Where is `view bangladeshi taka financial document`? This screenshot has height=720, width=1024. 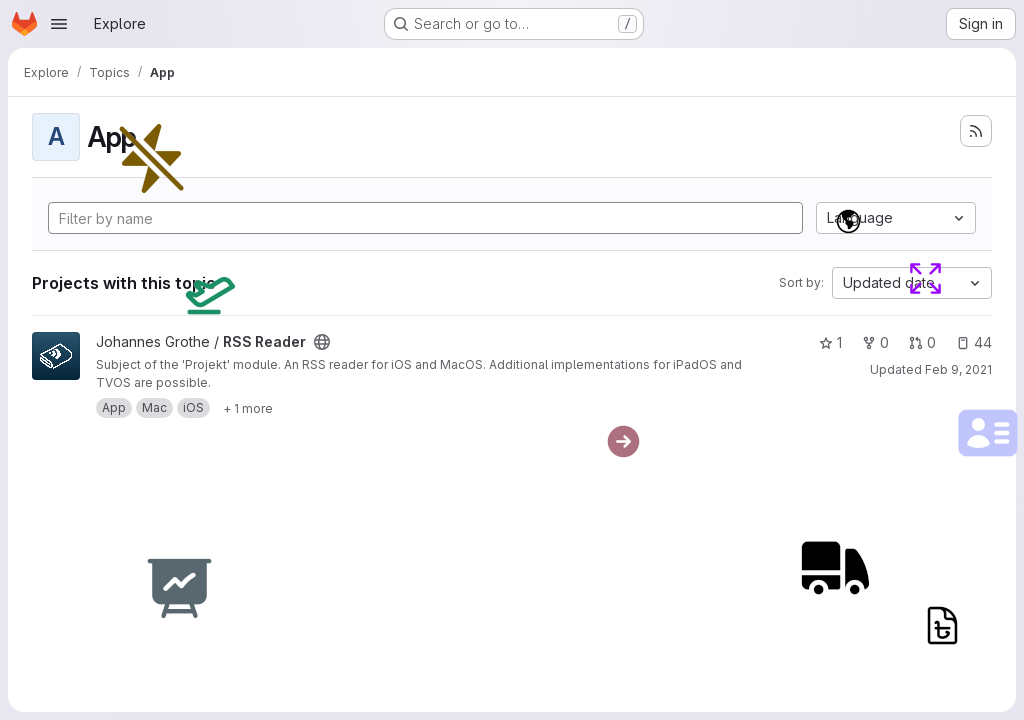
view bangladeshi taka financial document is located at coordinates (942, 625).